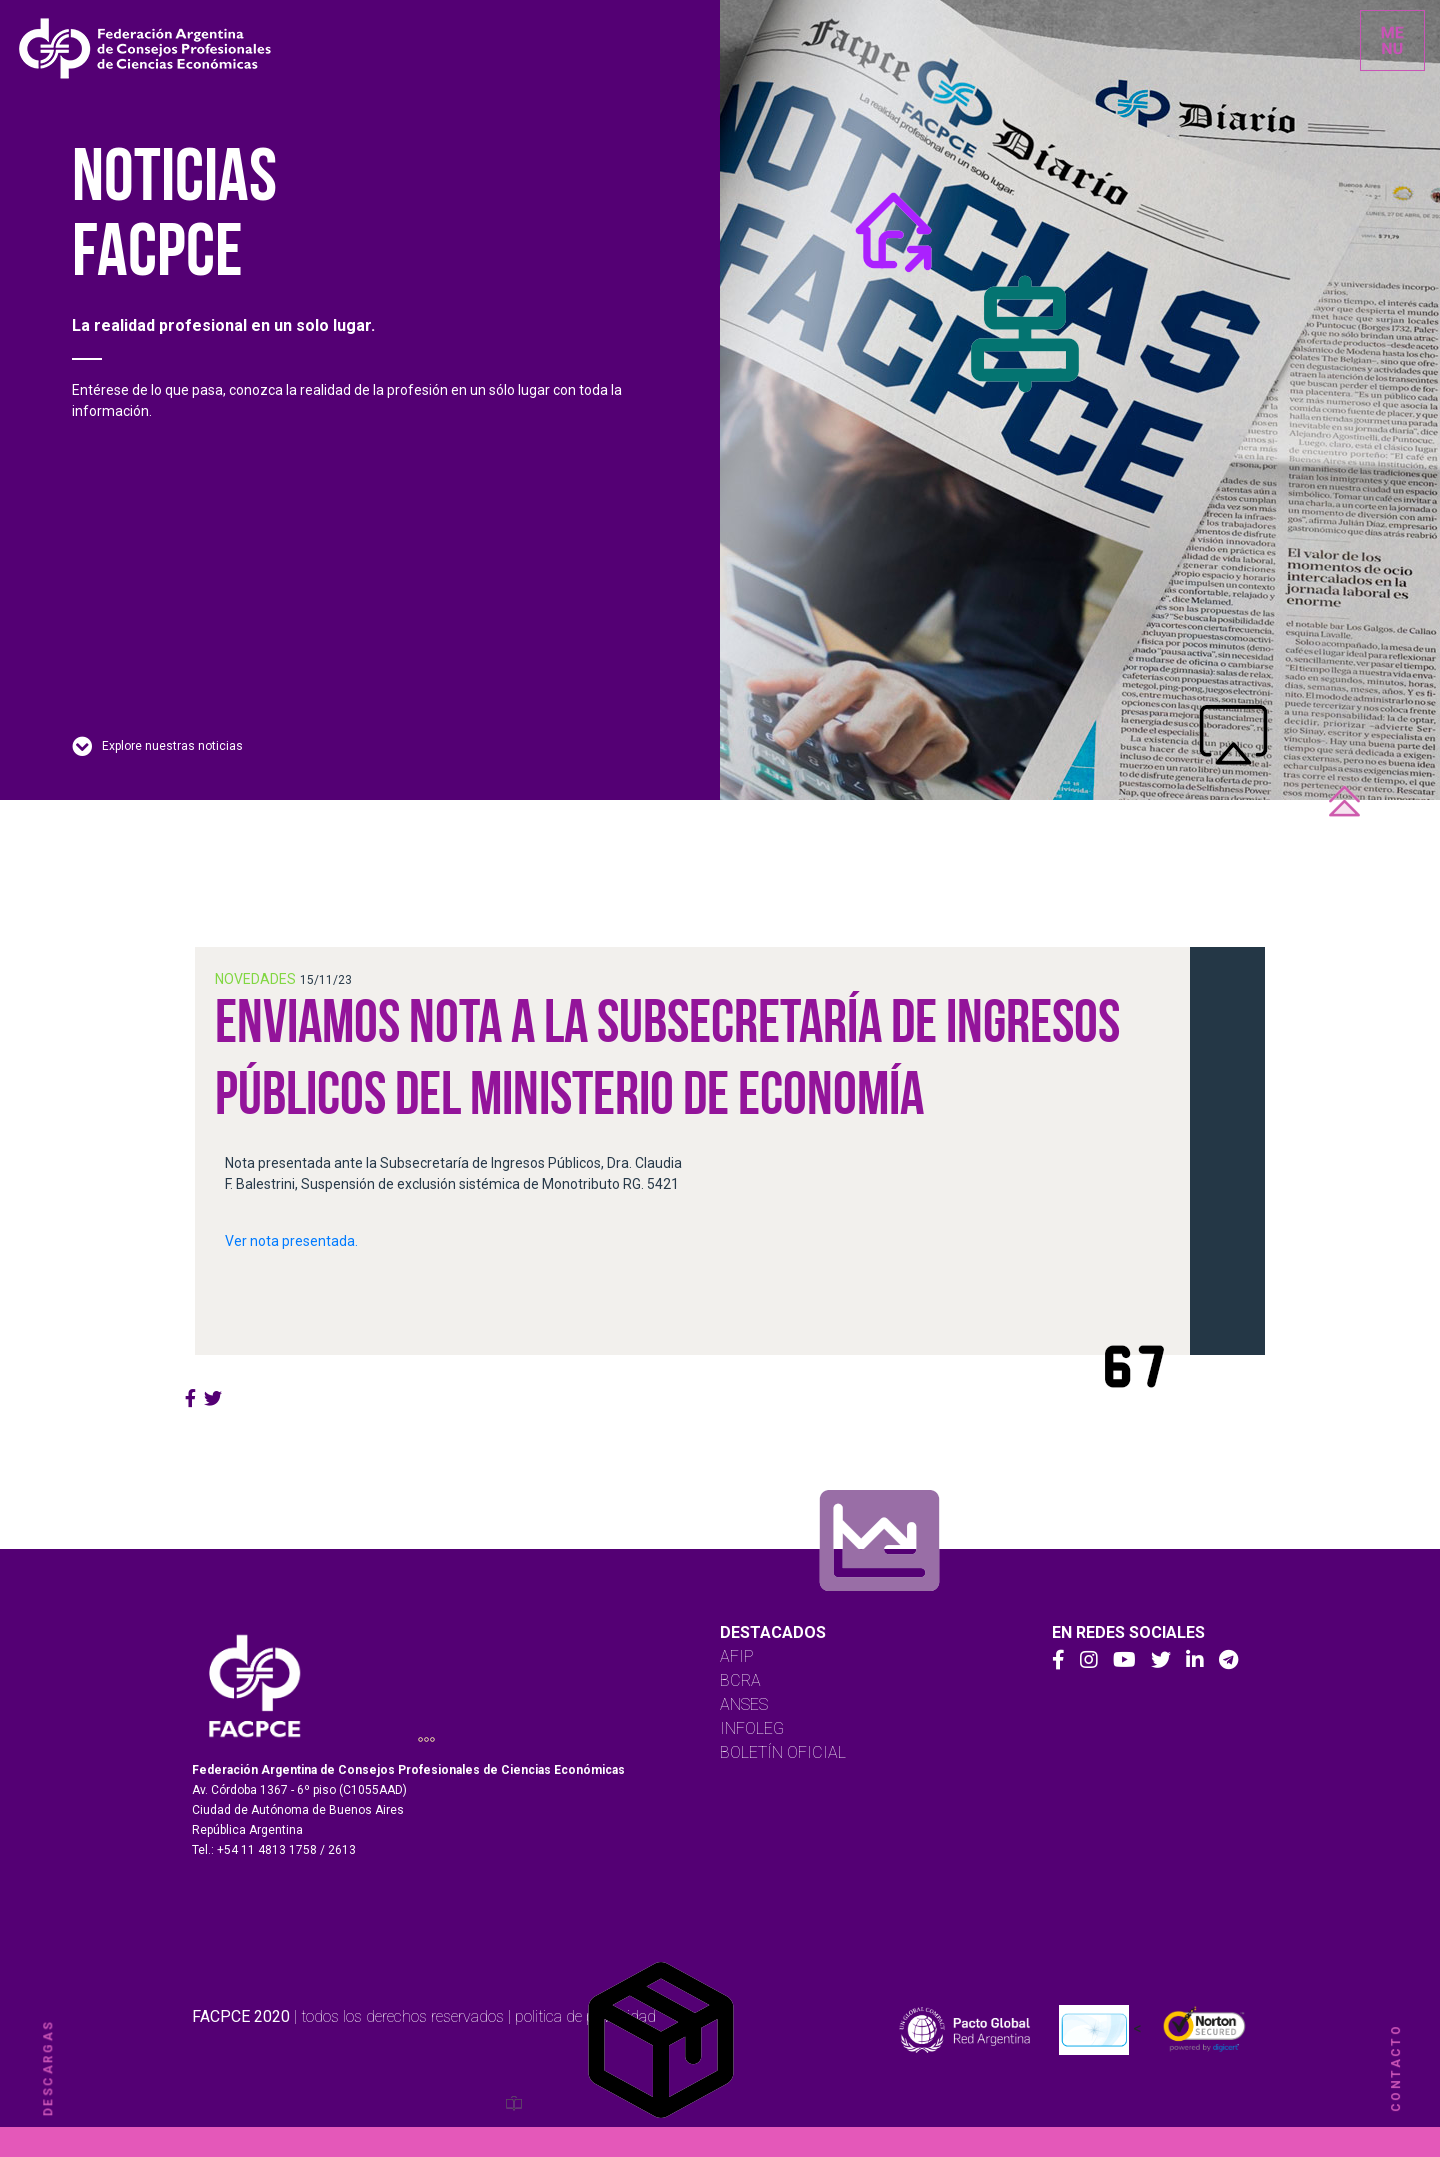 The width and height of the screenshot is (1440, 2157). Describe the element at coordinates (1344, 802) in the screenshot. I see `collapse or minimize content` at that location.